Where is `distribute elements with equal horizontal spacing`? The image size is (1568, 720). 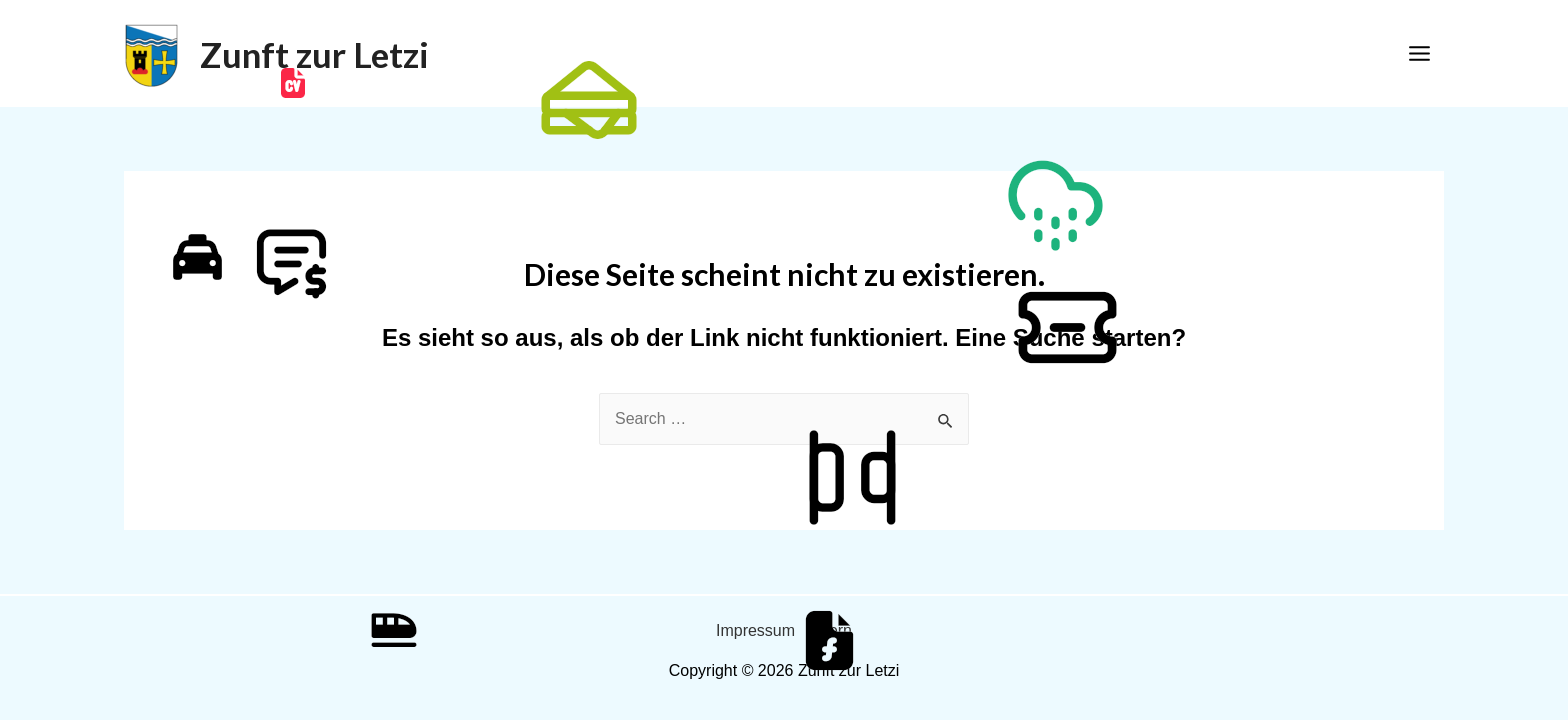 distribute elements with equal horizontal spacing is located at coordinates (852, 477).